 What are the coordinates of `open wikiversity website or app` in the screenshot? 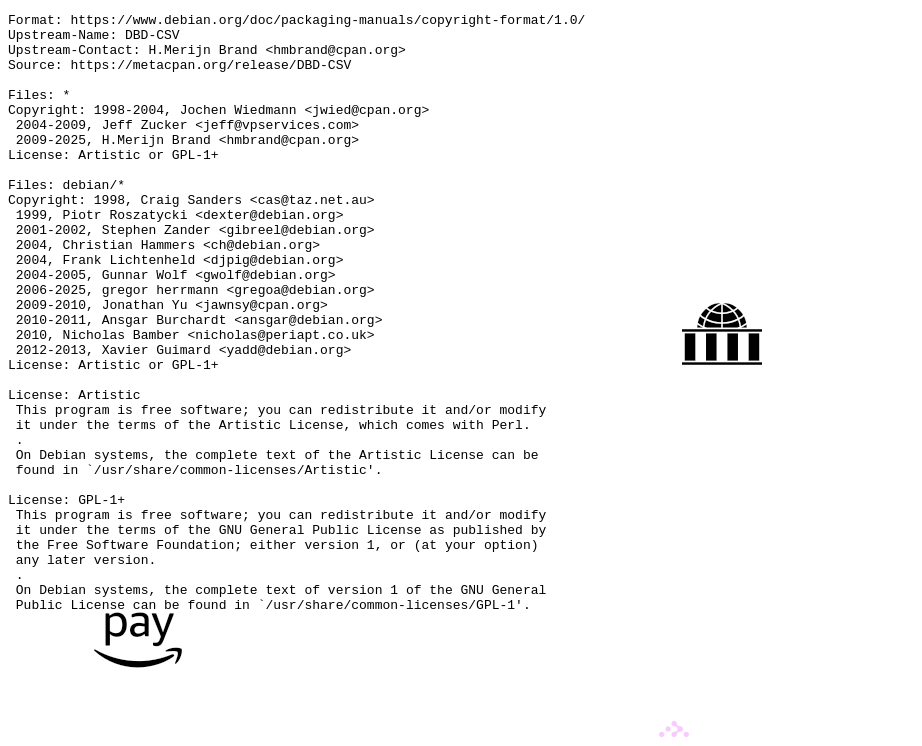 It's located at (722, 334).